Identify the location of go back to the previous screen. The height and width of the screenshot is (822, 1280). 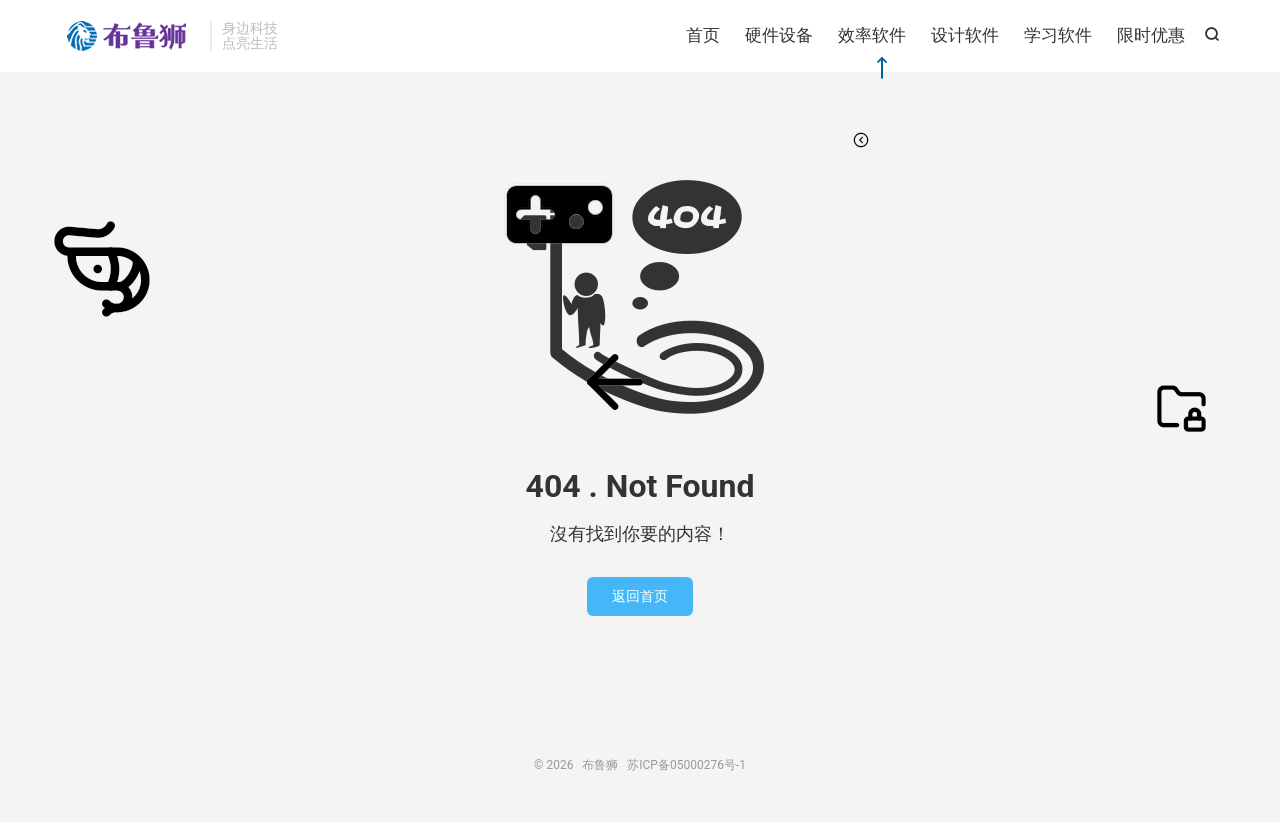
(615, 382).